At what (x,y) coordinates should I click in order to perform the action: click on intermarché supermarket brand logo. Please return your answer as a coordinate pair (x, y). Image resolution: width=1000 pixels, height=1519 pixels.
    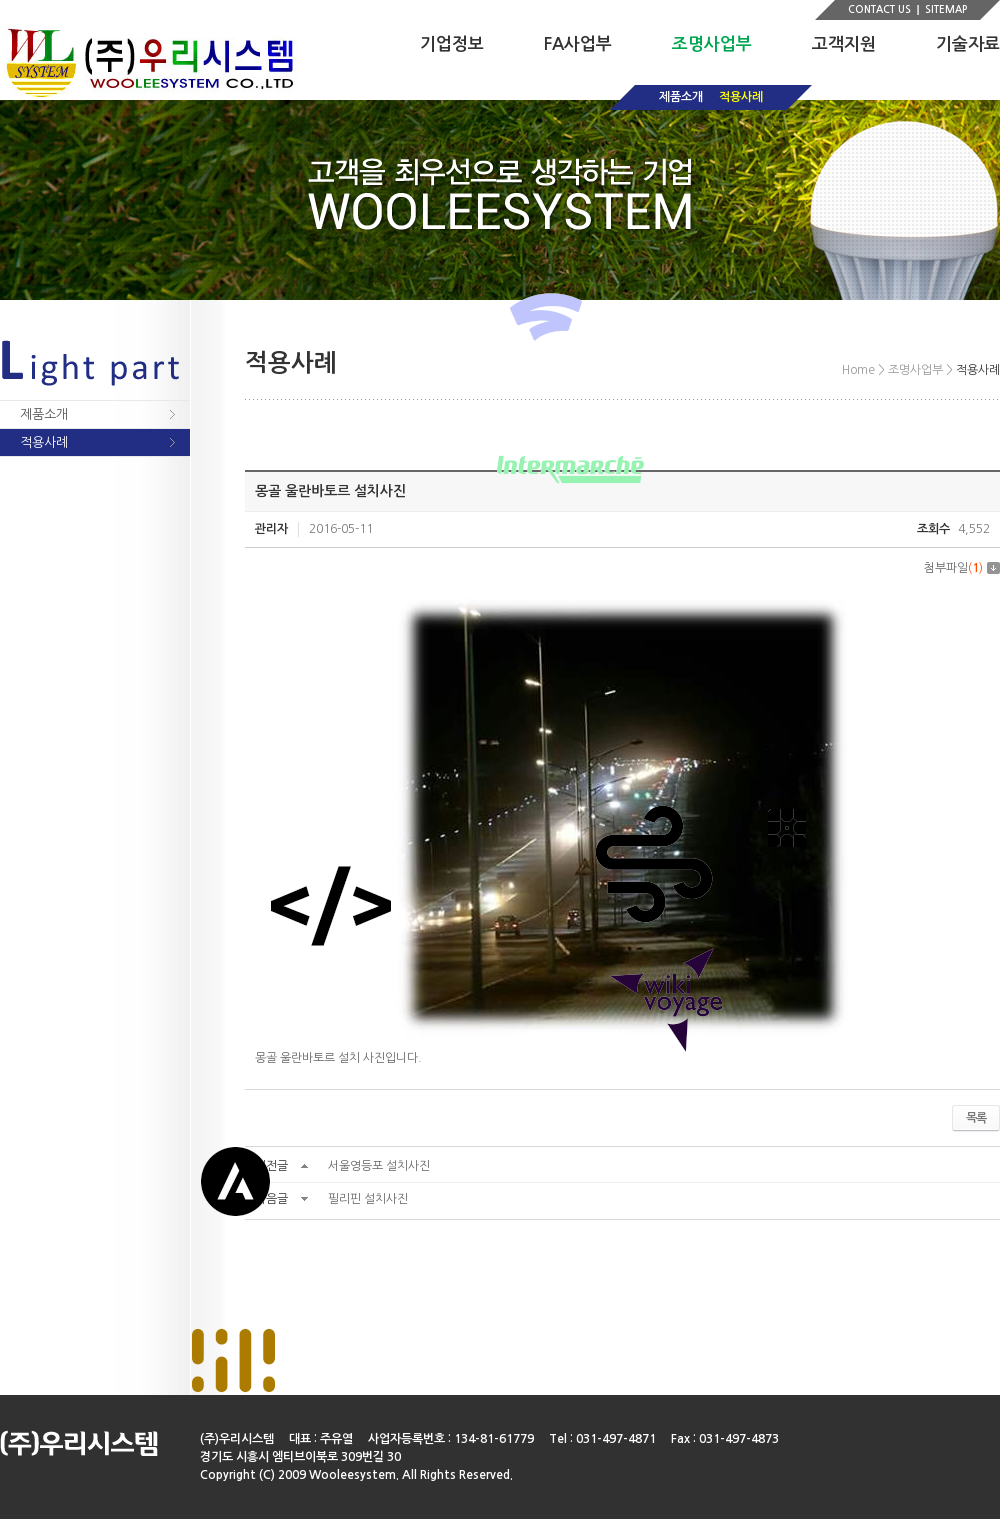
    Looking at the image, I should click on (570, 469).